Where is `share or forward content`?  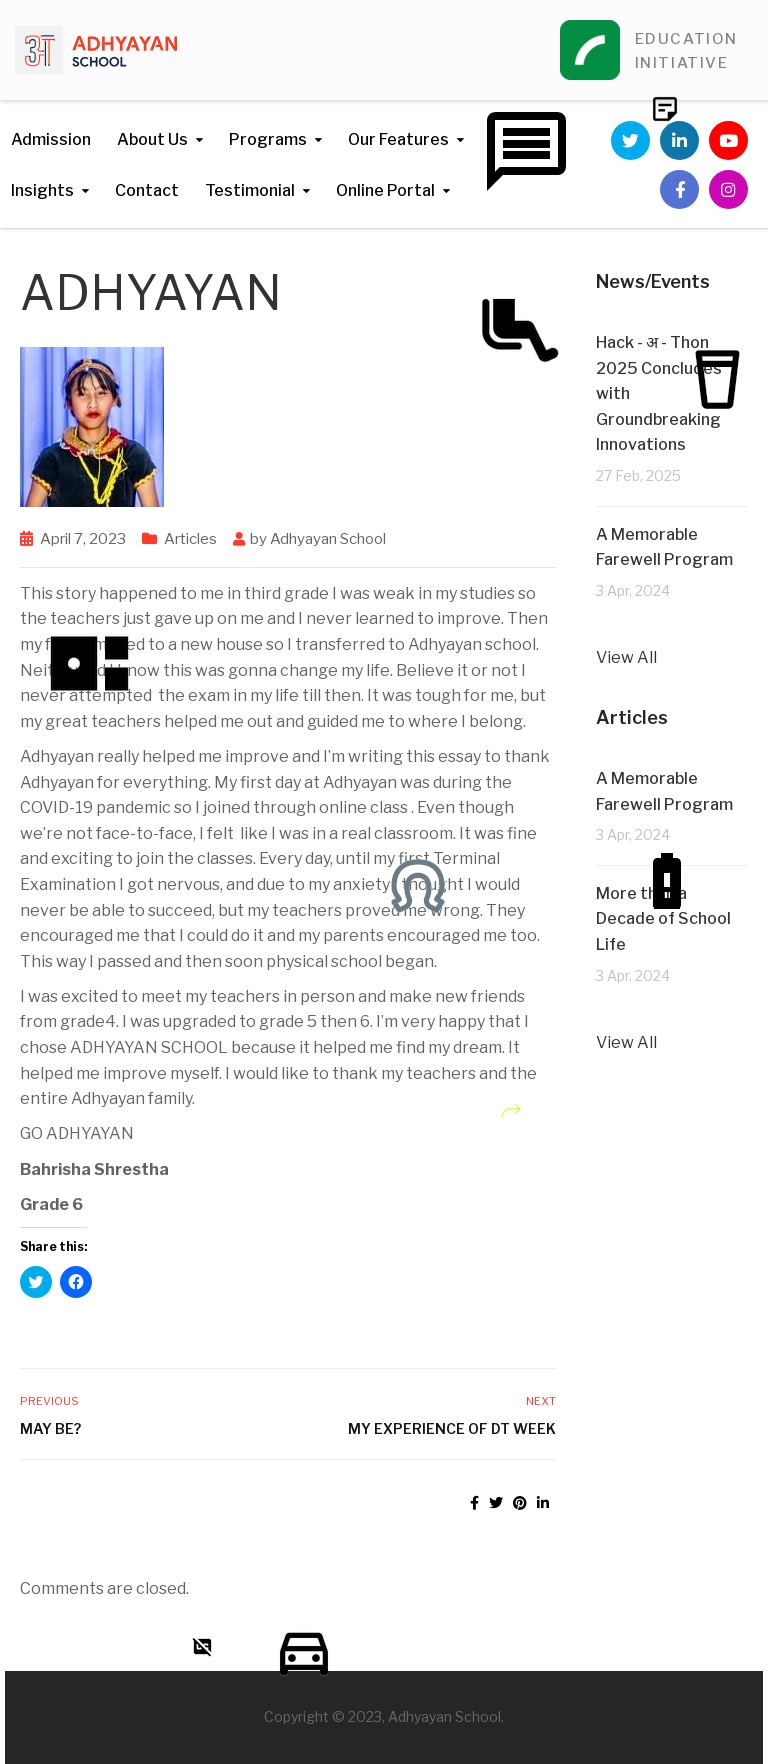 share or forward content is located at coordinates (511, 1111).